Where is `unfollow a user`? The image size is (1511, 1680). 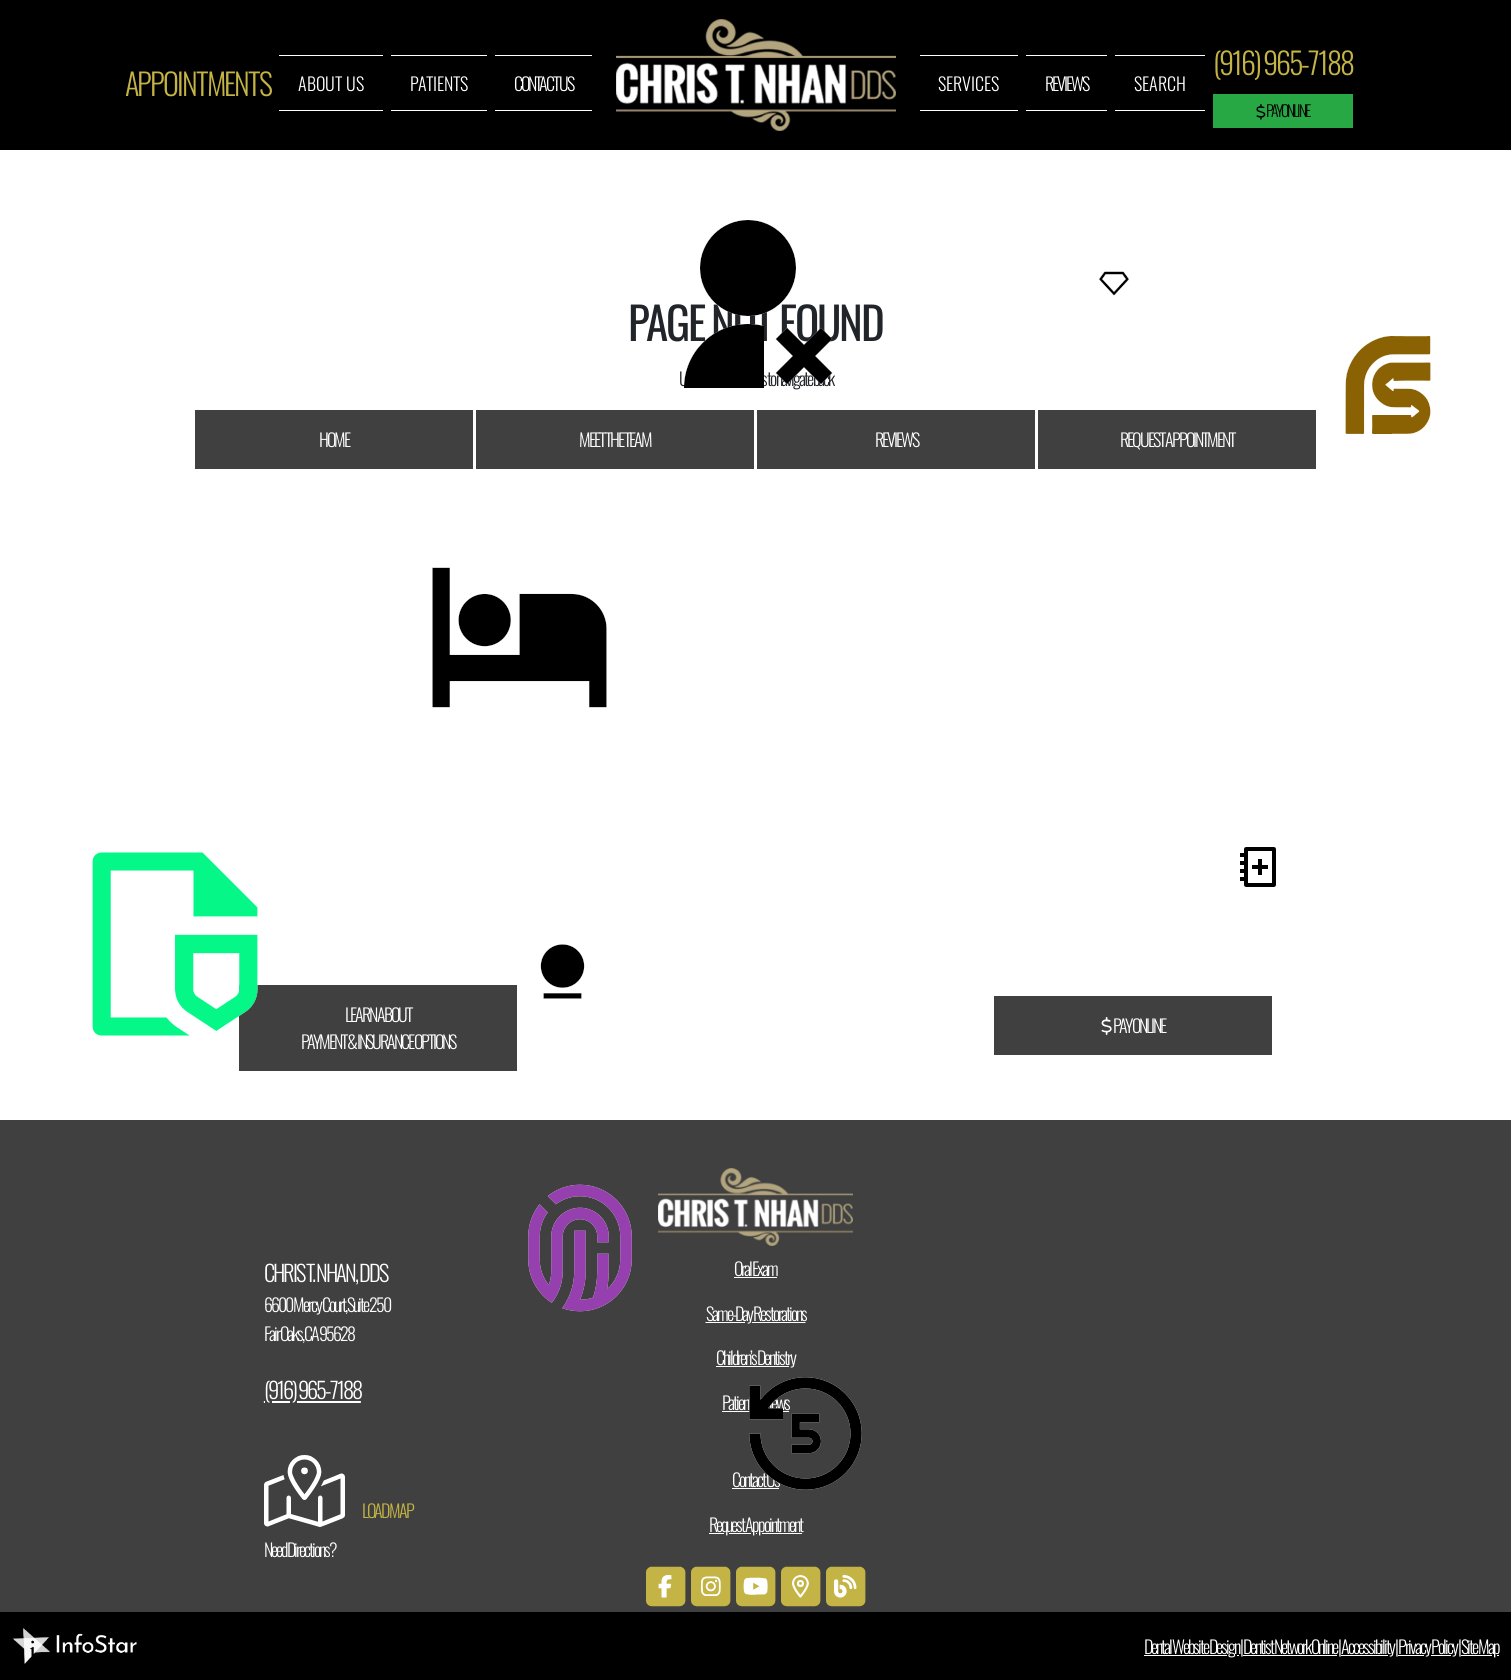
unfollow a user is located at coordinates (748, 308).